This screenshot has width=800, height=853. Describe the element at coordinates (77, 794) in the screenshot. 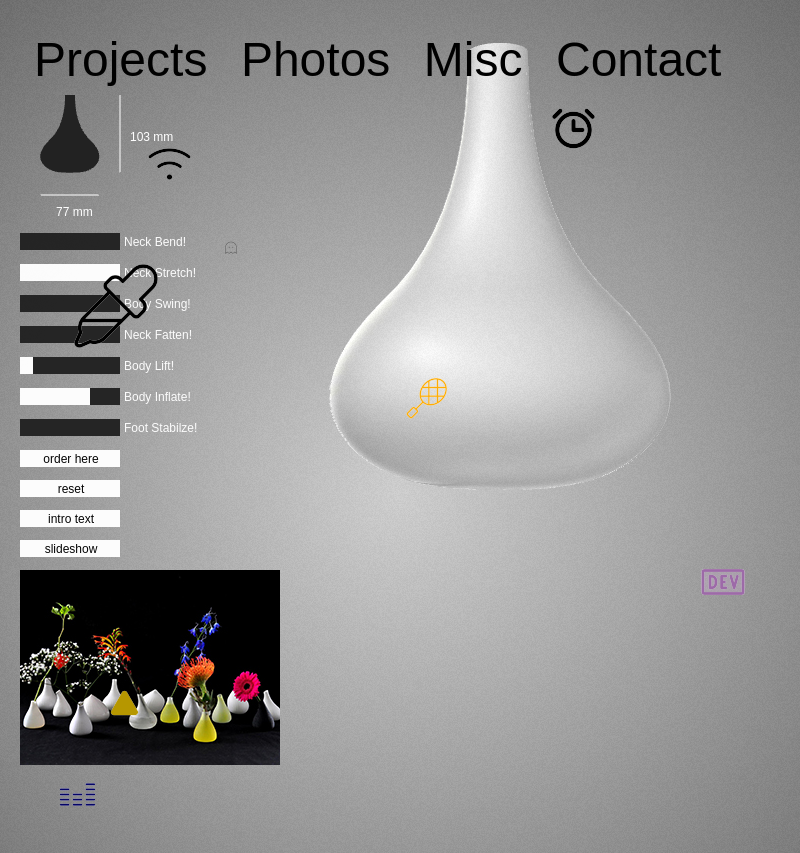

I see `adjust audio equalizer settings` at that location.